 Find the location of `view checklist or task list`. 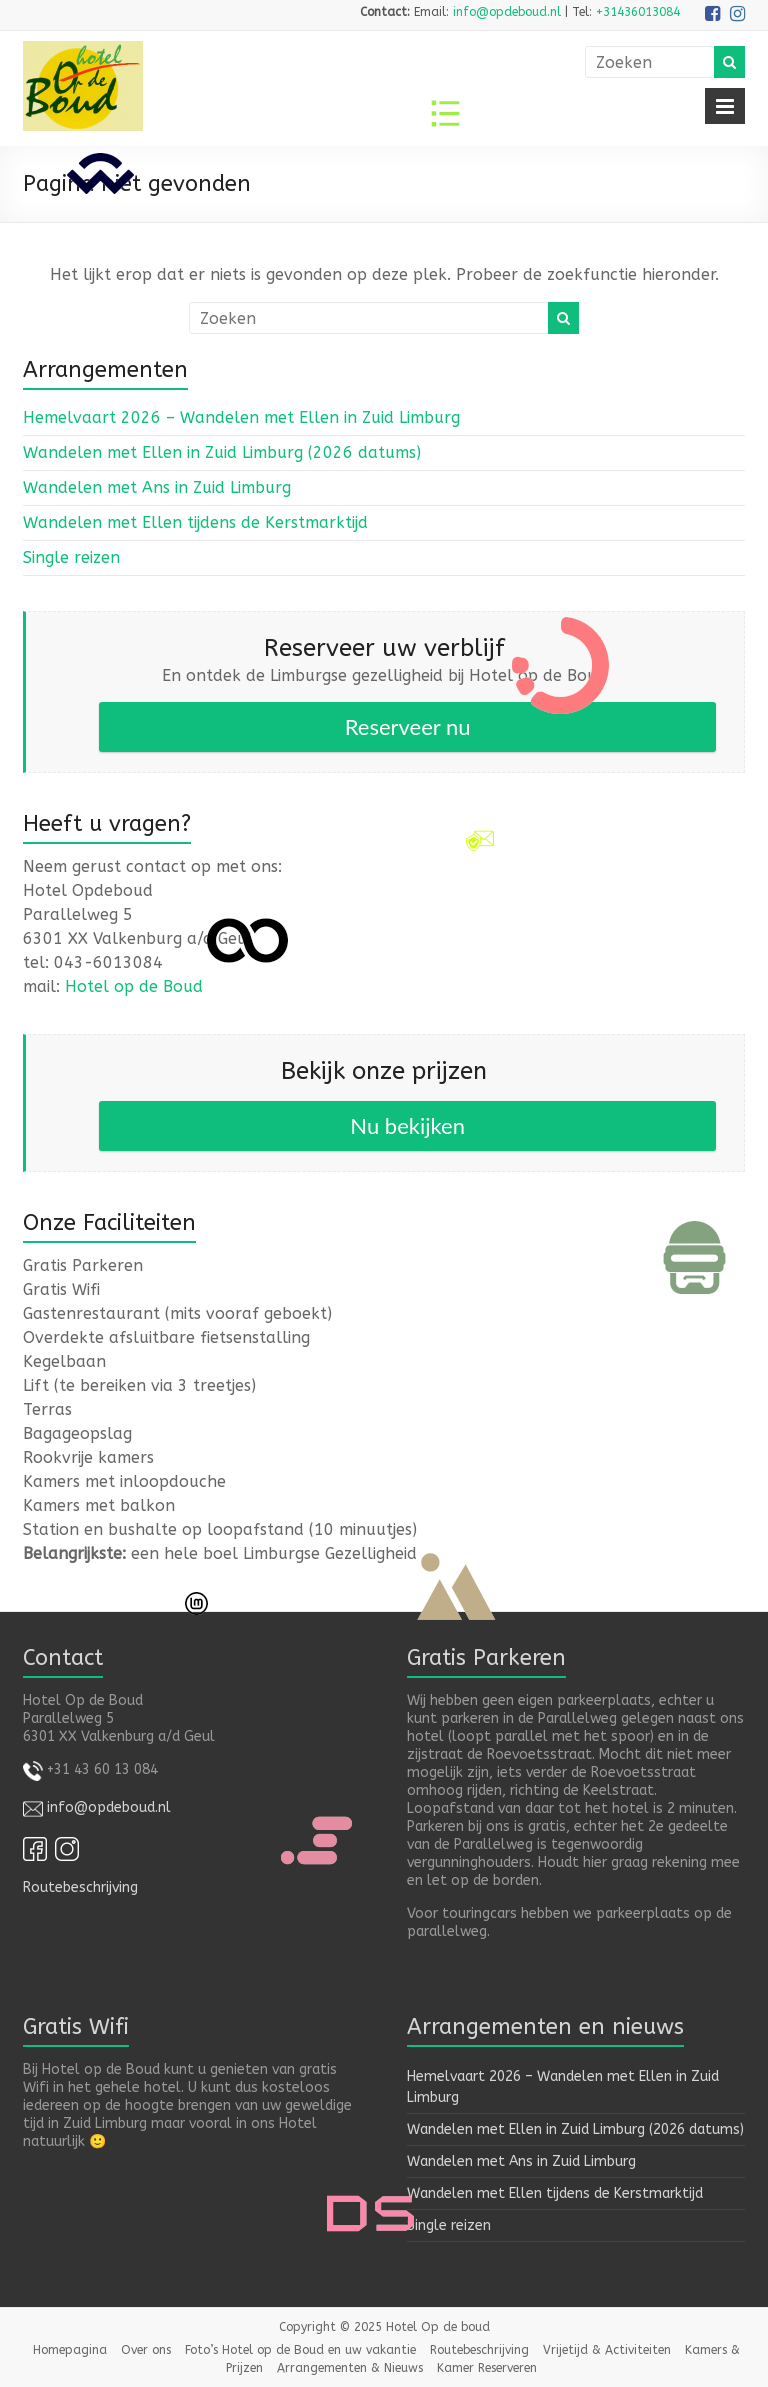

view checklist or task list is located at coordinates (445, 113).